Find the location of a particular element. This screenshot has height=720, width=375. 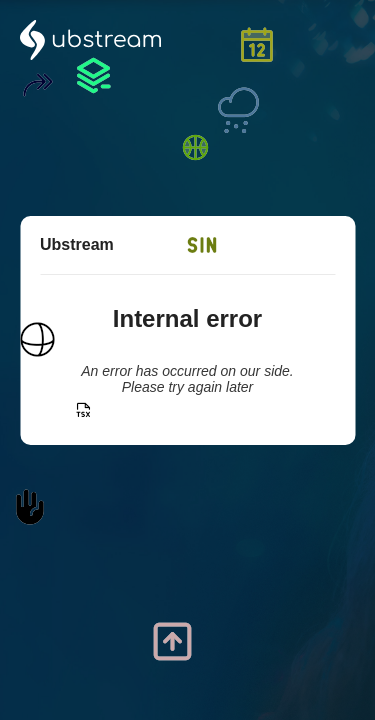

stop or halt an action is located at coordinates (30, 507).